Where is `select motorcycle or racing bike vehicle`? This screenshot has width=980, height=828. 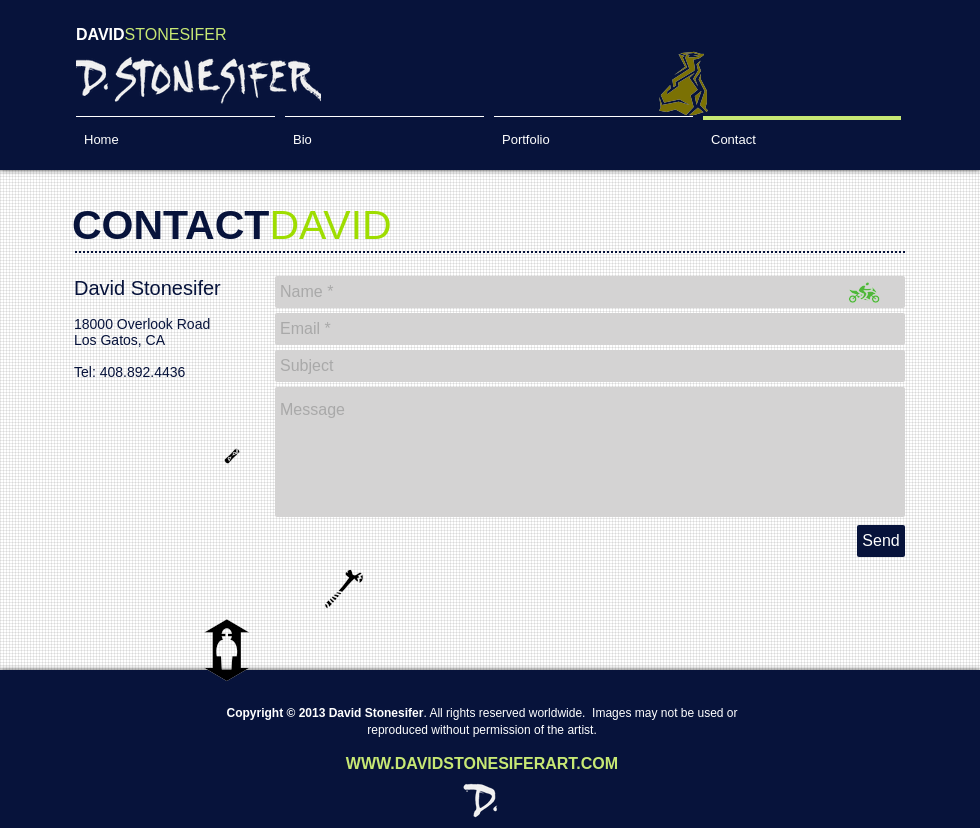
select motorcycle or racing bike vehicle is located at coordinates (863, 291).